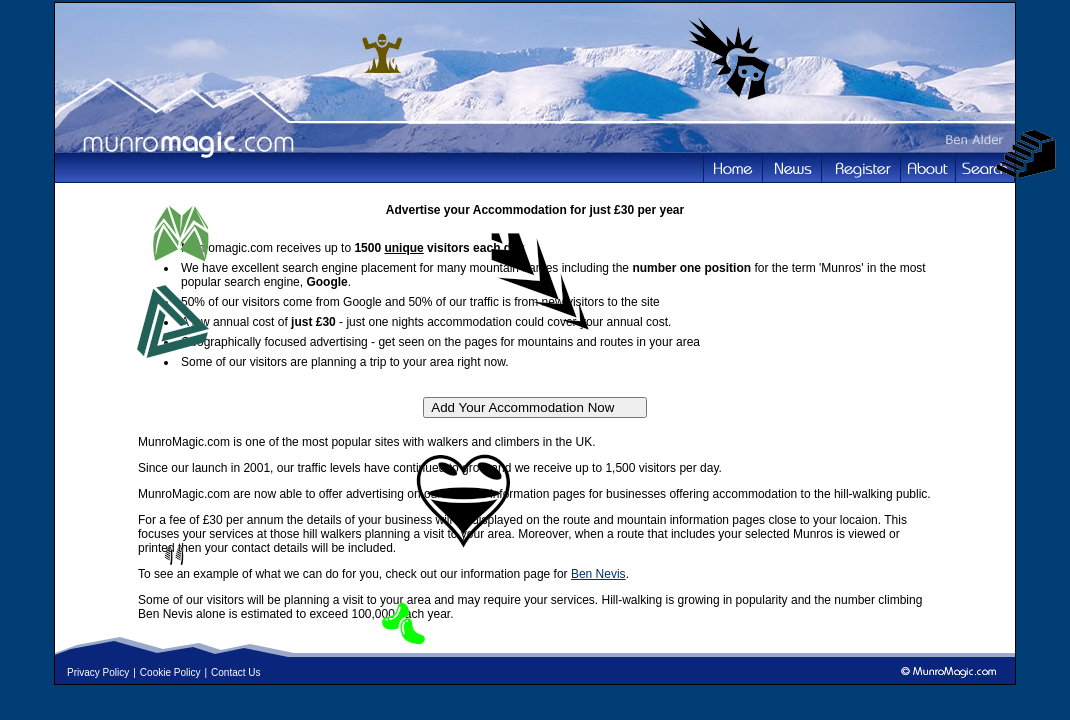 The height and width of the screenshot is (720, 1070). I want to click on hieroglyph or ancient symbol representing the letter Y, so click(174, 555).